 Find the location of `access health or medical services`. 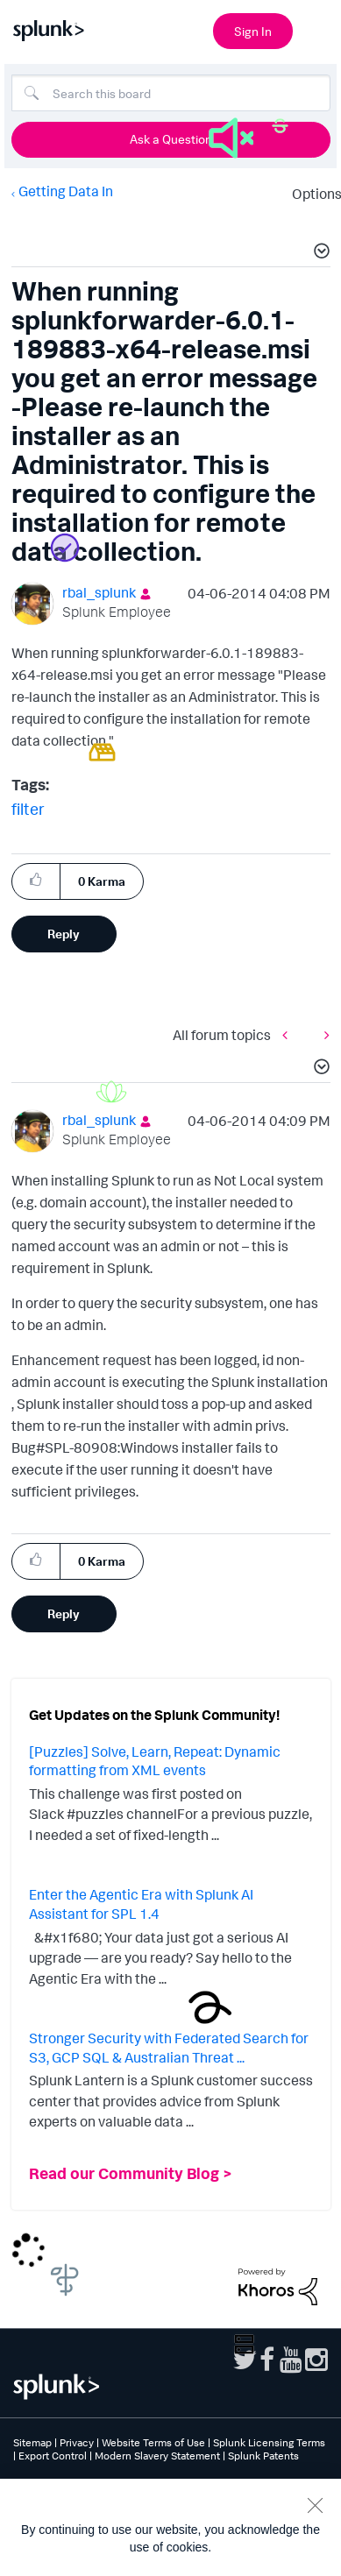

access health or medical services is located at coordinates (66, 2280).